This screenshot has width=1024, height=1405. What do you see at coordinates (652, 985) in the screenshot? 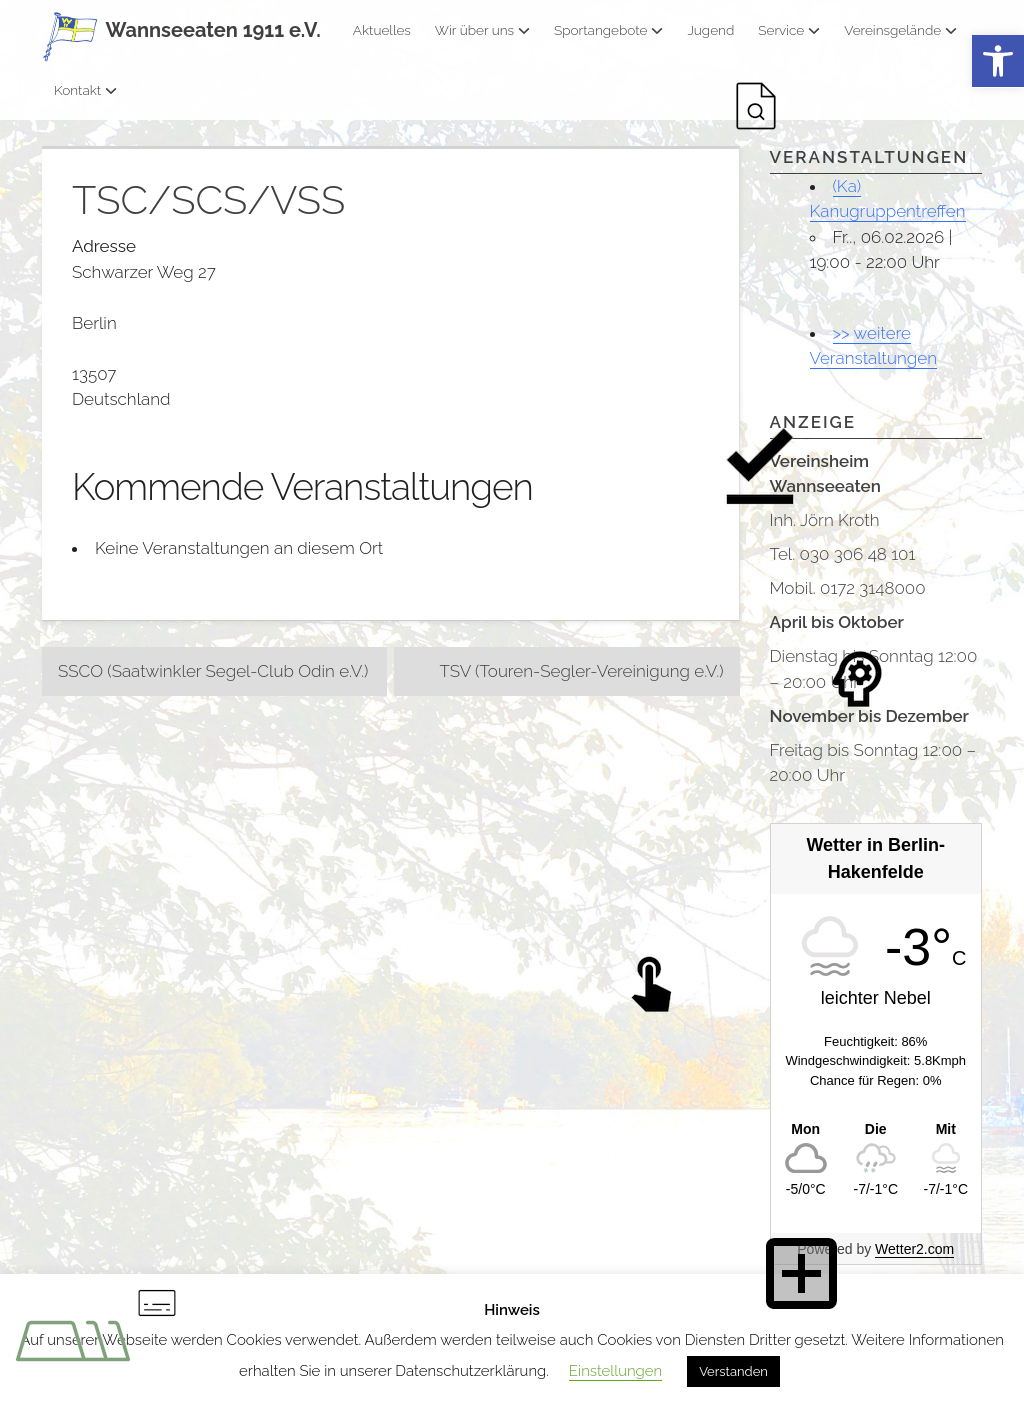
I see `tap to interact with this element` at bounding box center [652, 985].